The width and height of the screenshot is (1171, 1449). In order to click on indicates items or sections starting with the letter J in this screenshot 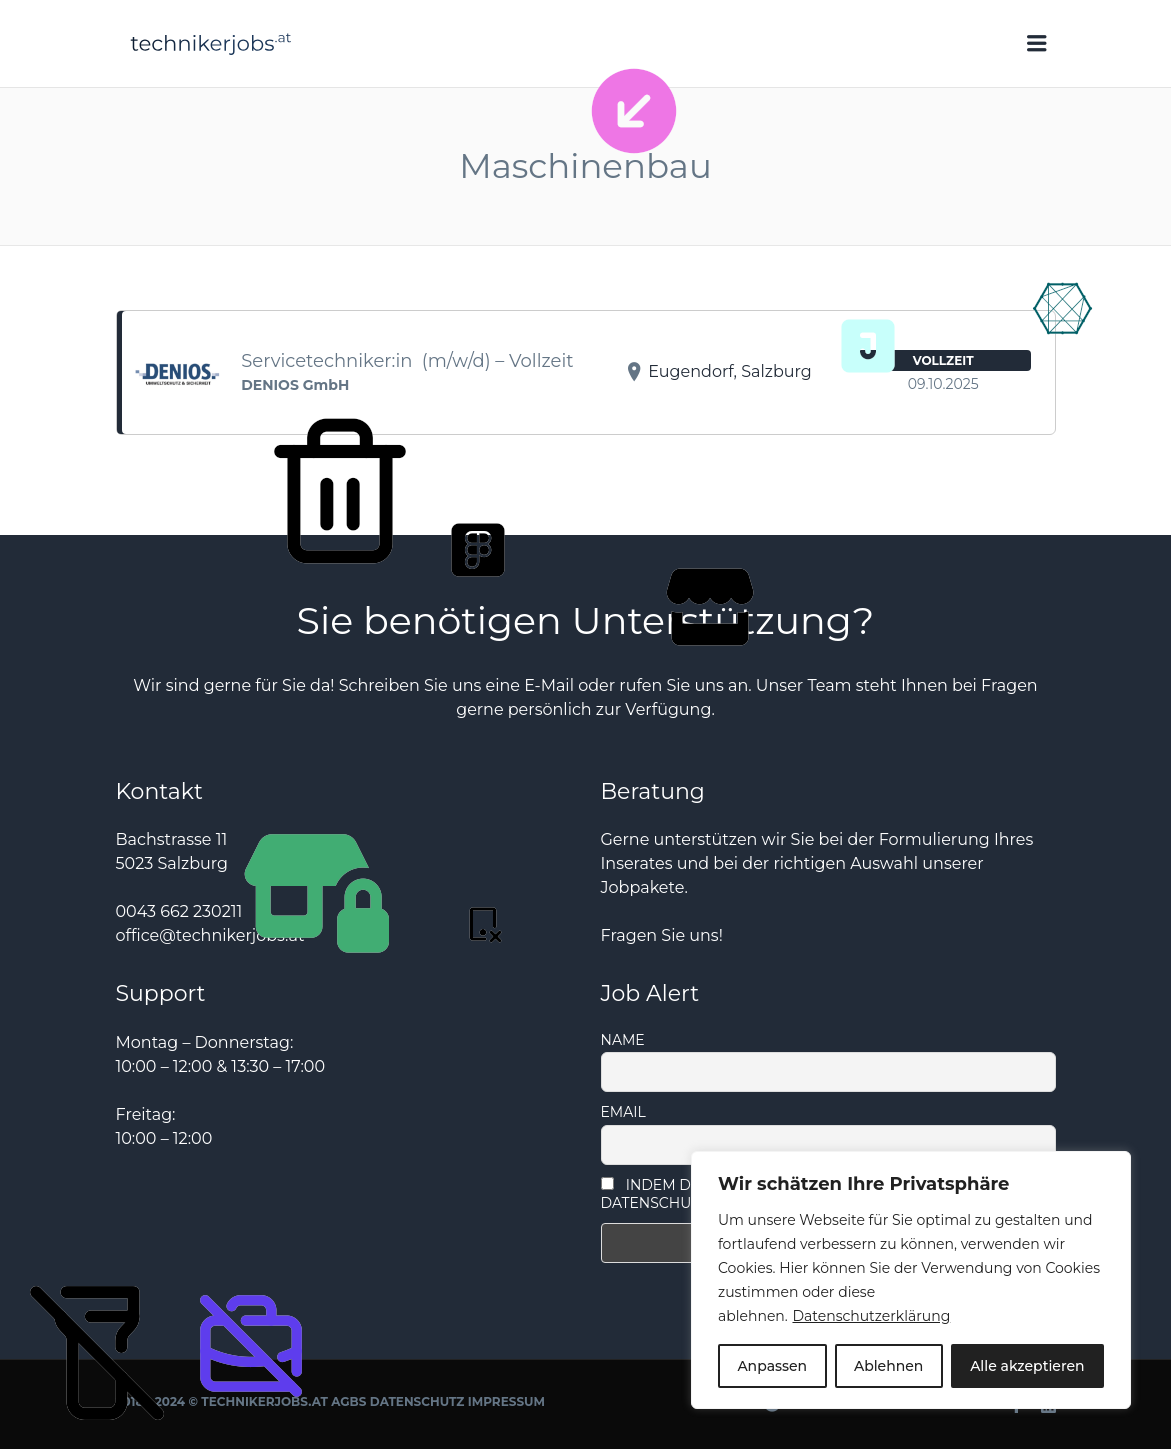, I will do `click(868, 346)`.